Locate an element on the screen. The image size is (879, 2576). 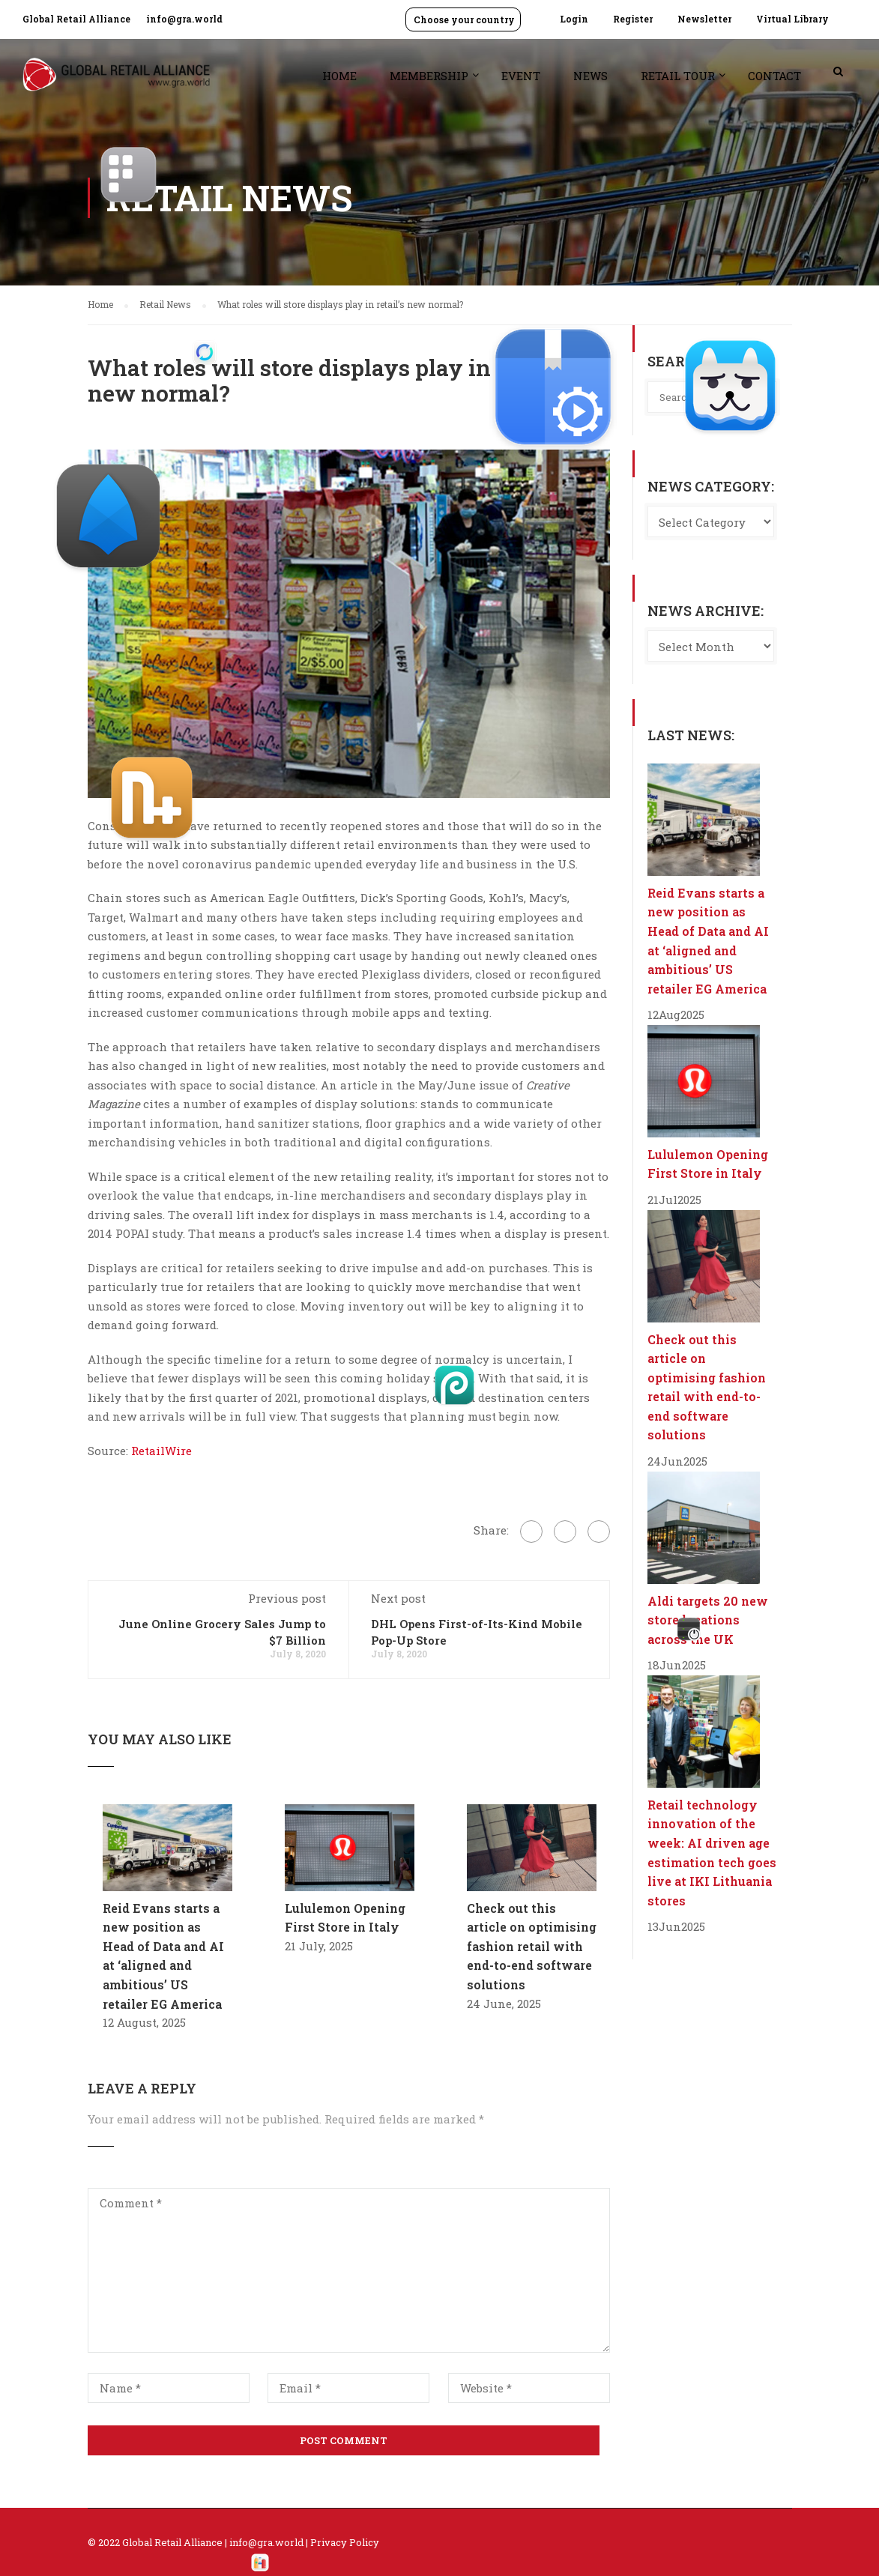
open nicotine+ peer-to-peer file sharing client is located at coordinates (151, 797).